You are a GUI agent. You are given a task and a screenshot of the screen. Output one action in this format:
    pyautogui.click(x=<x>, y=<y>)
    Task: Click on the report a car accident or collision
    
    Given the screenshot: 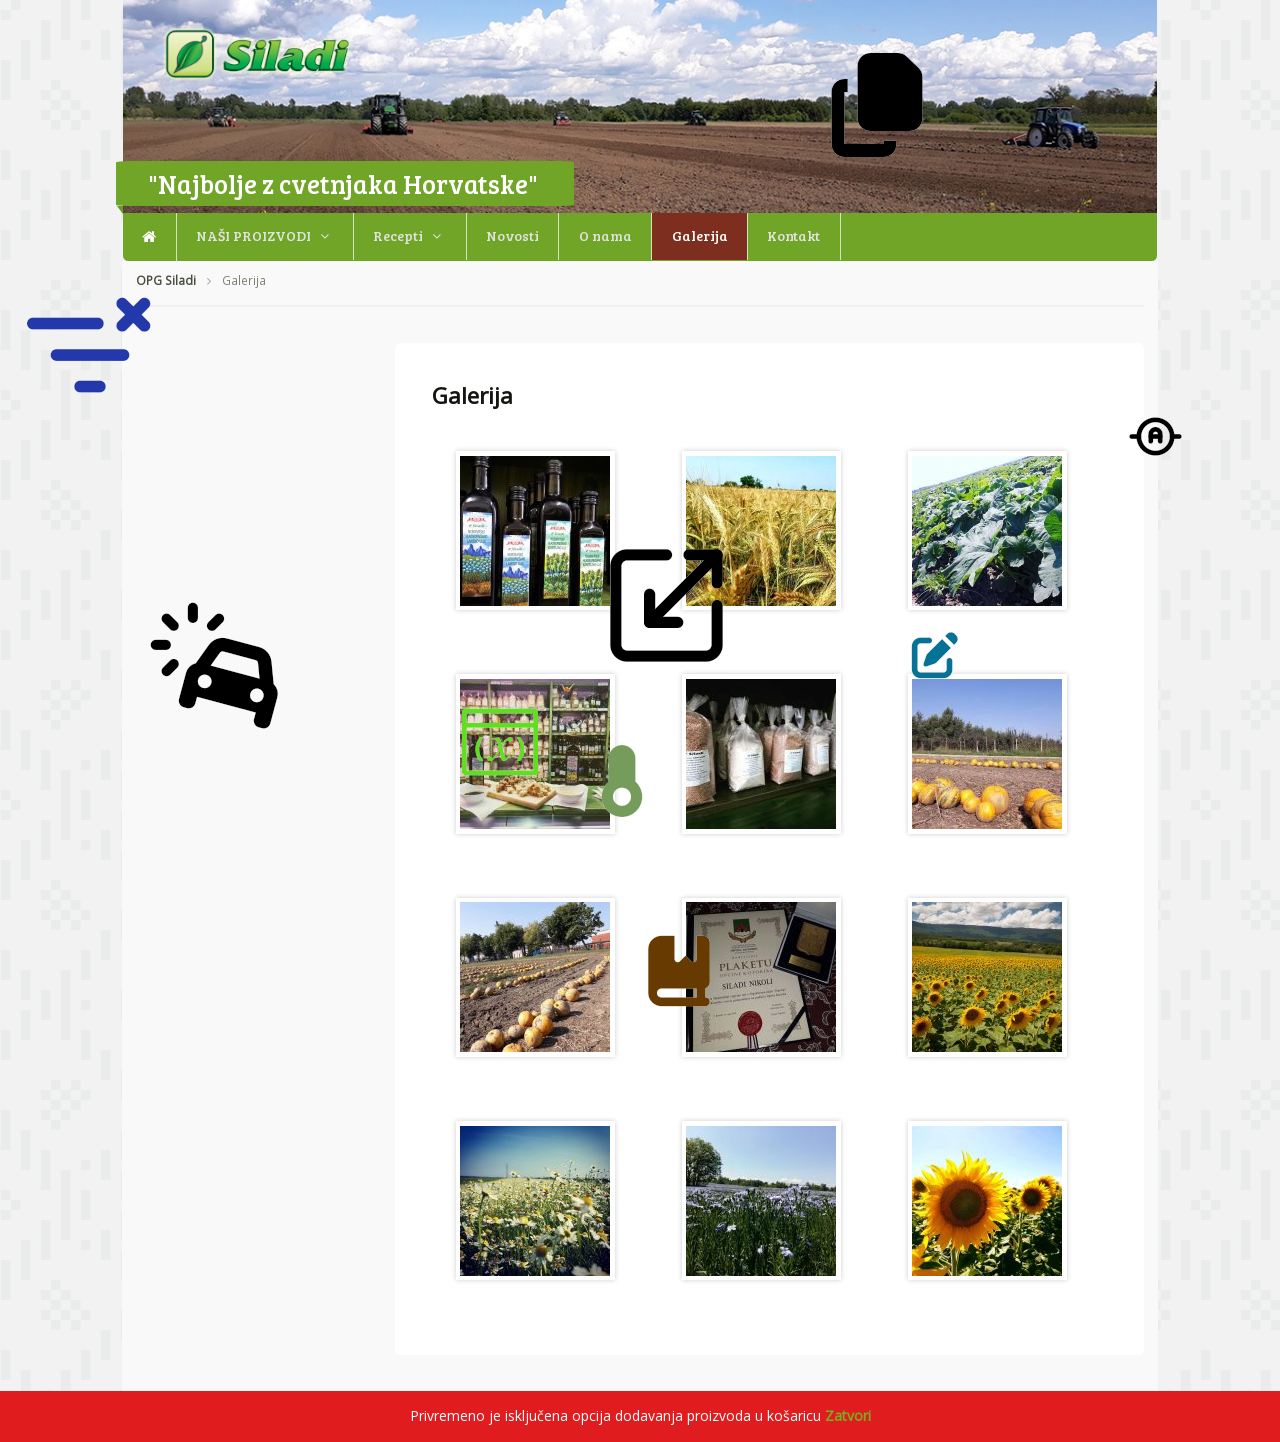 What is the action you would take?
    pyautogui.click(x=216, y=668)
    